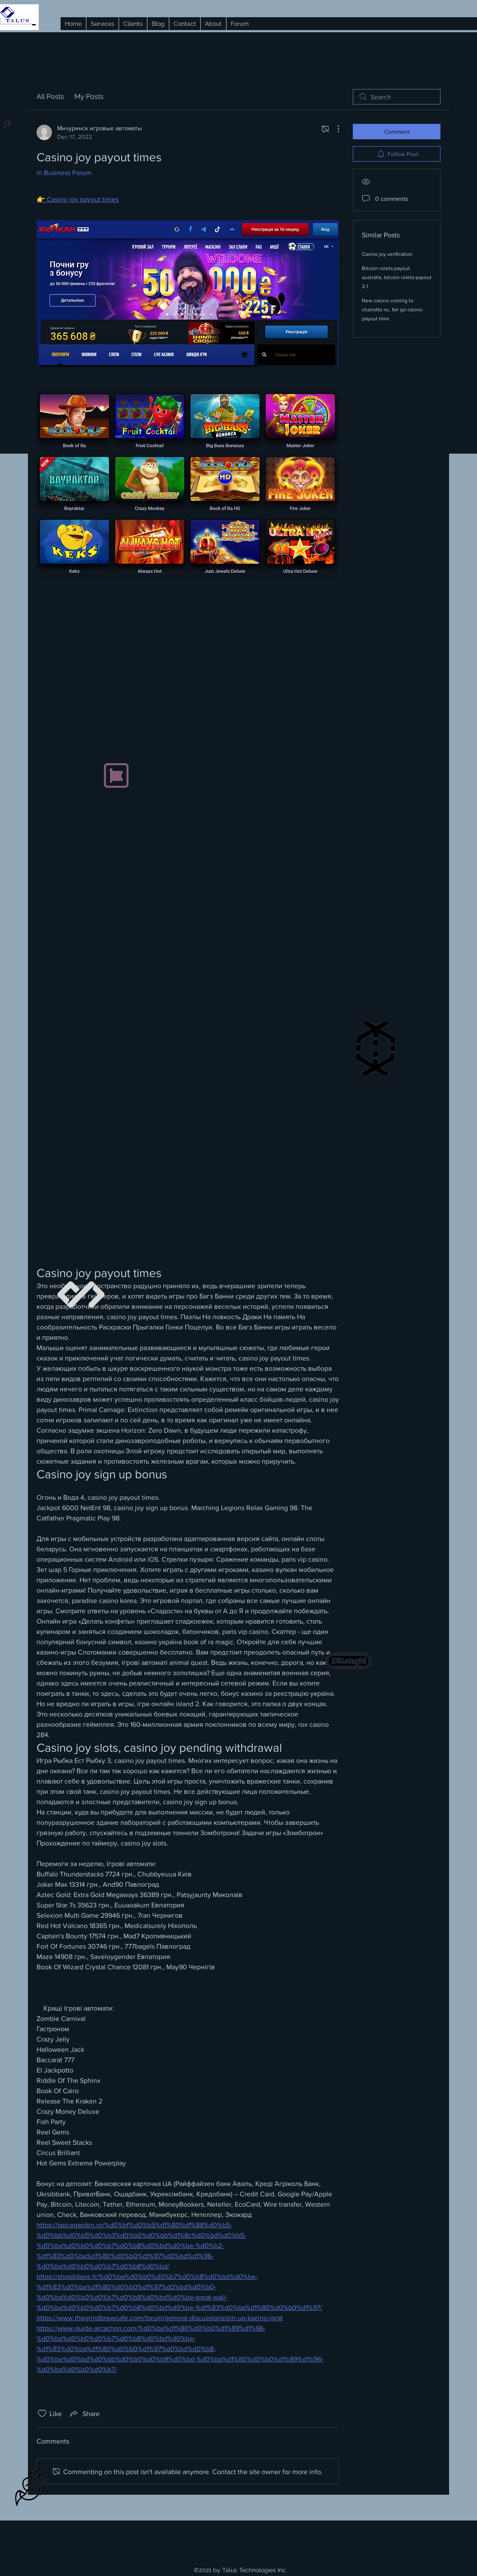 This screenshot has height=2576, width=477. What do you see at coordinates (81, 1294) in the screenshot?
I see `open daily.dev app` at bounding box center [81, 1294].